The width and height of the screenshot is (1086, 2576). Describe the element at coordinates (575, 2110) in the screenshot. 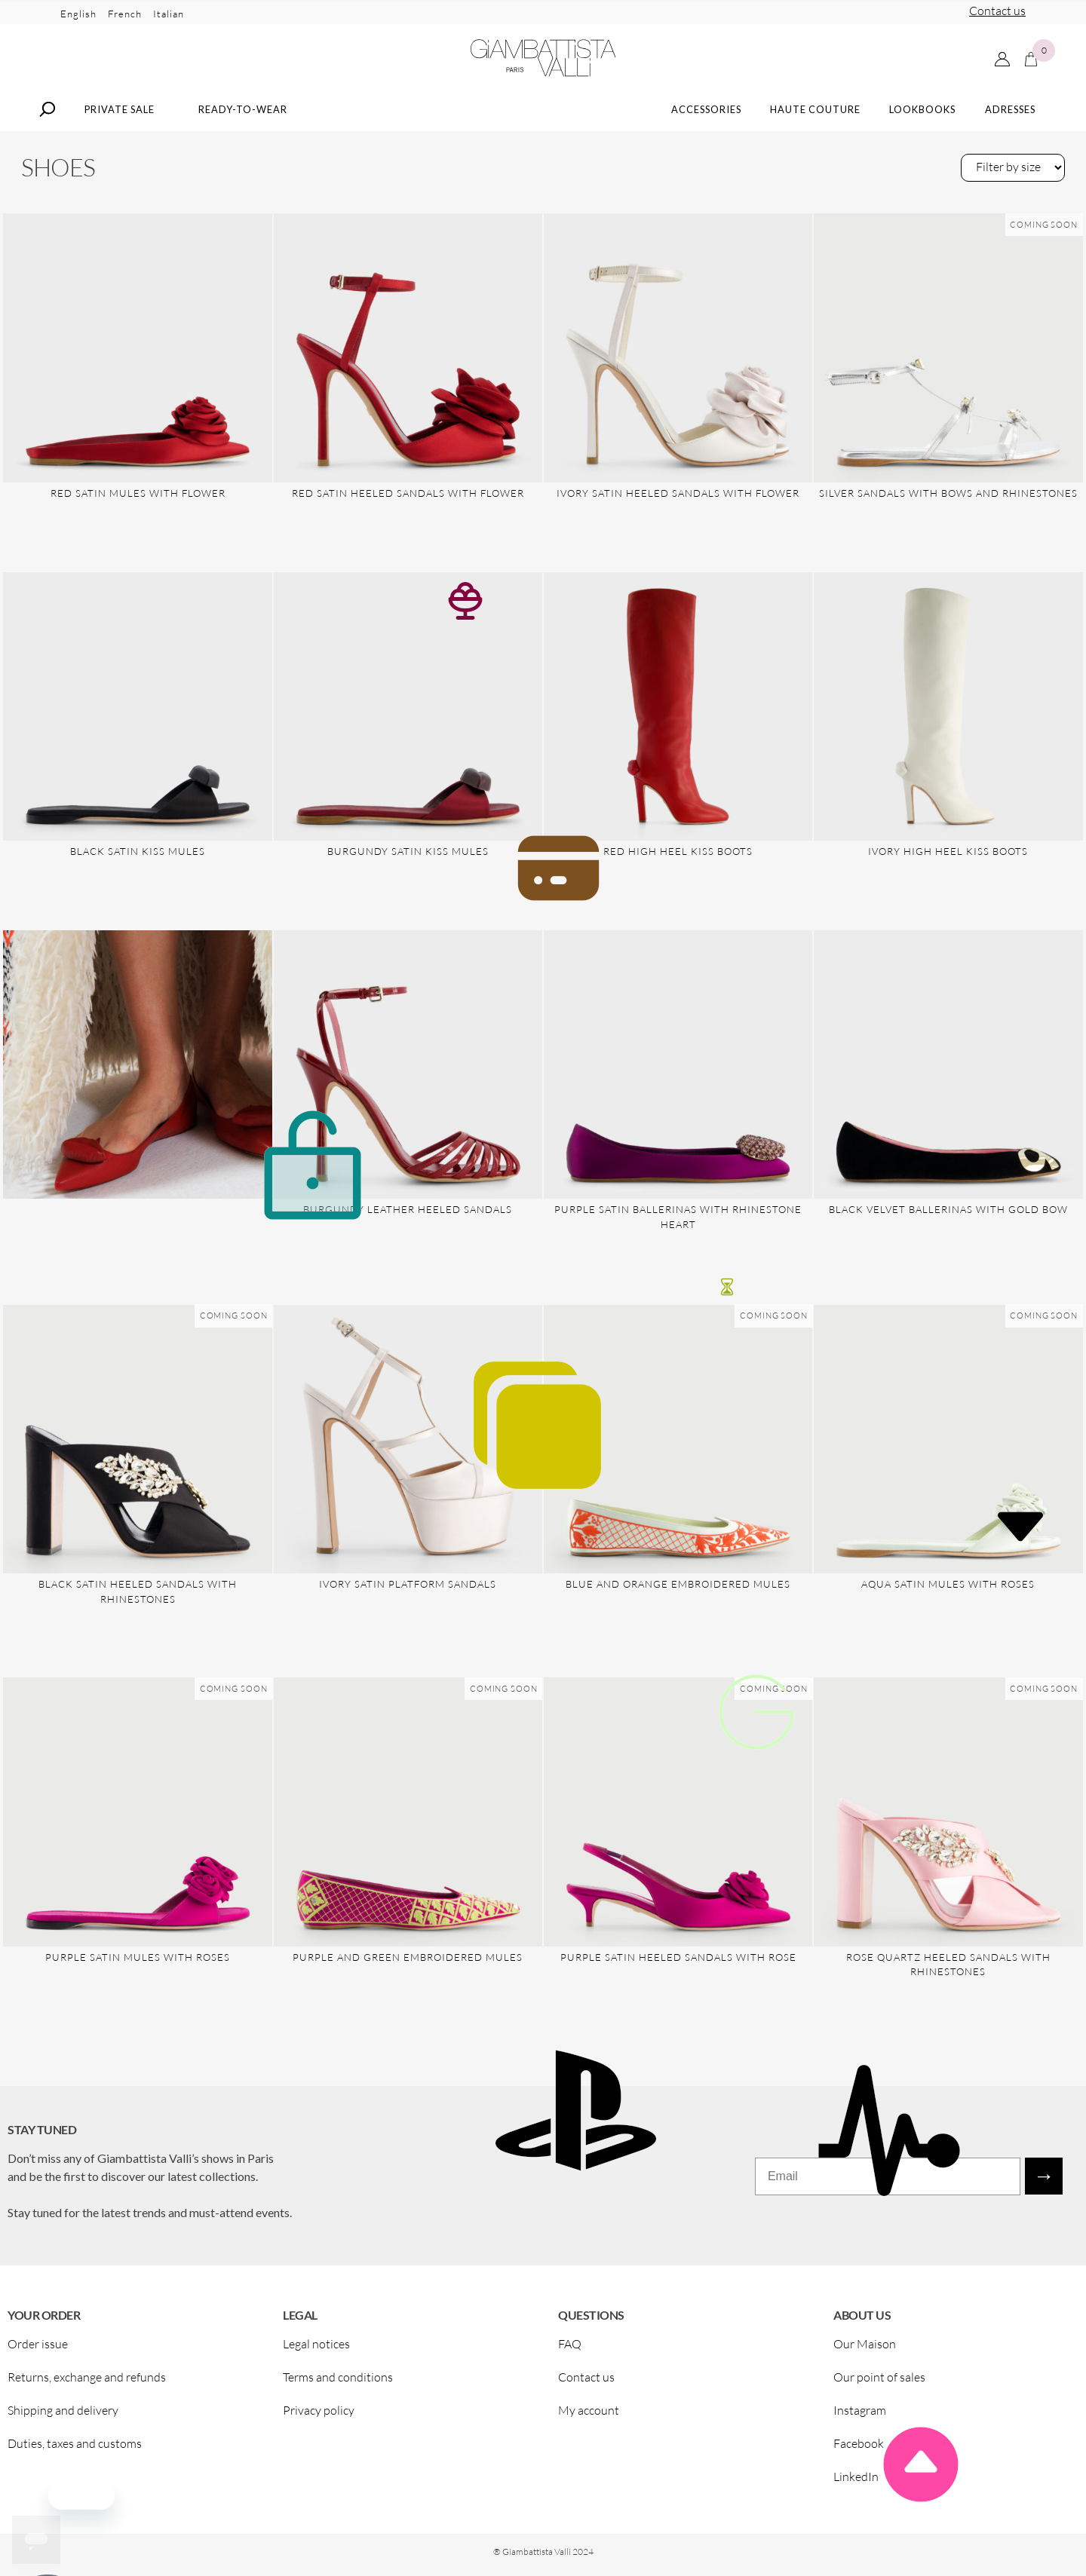

I see `playstation app or service` at that location.